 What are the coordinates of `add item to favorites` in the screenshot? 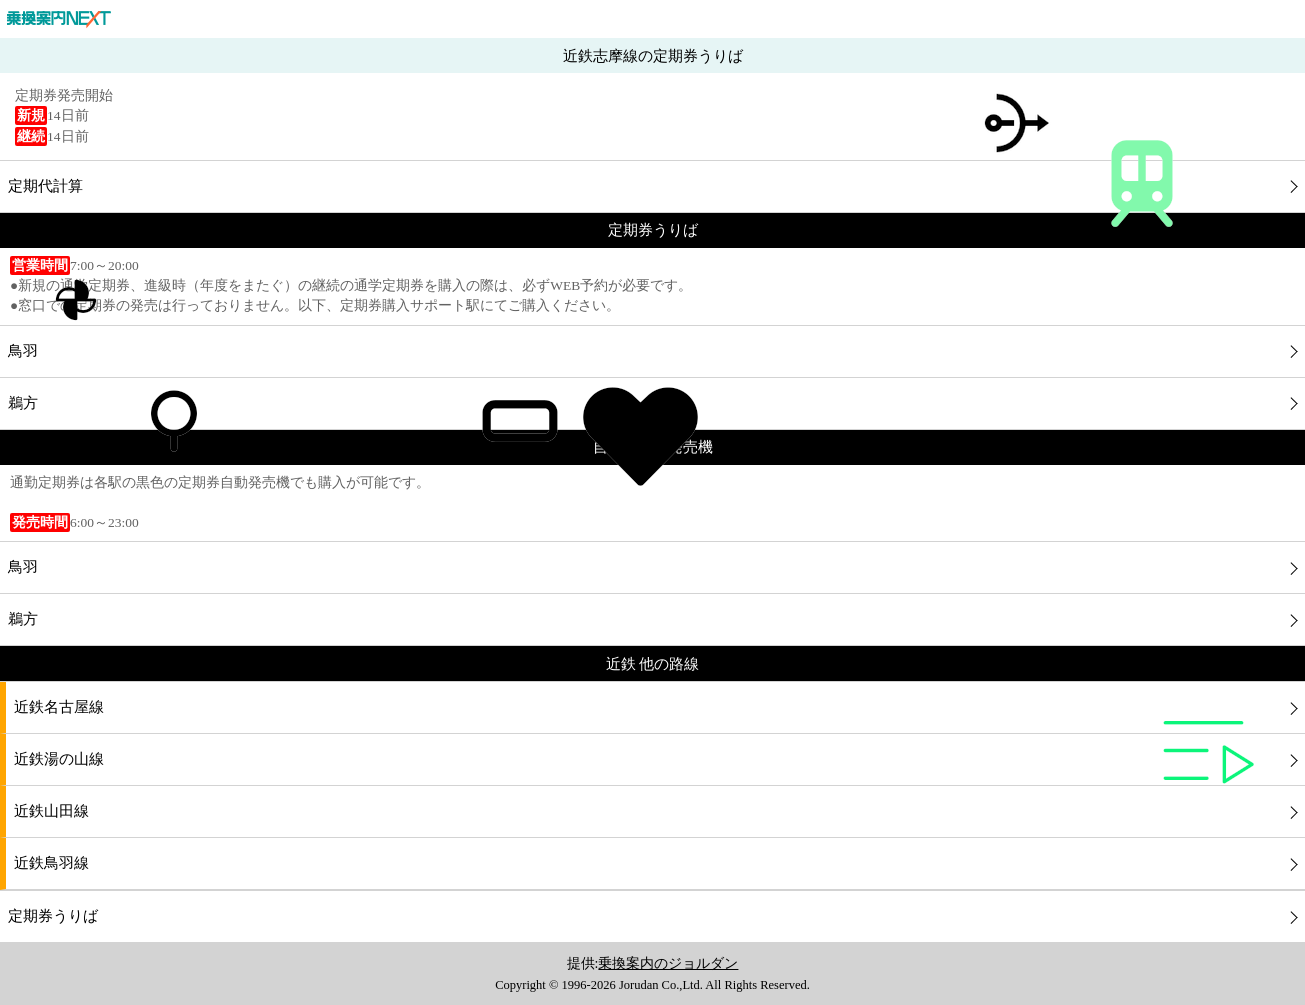 It's located at (640, 432).